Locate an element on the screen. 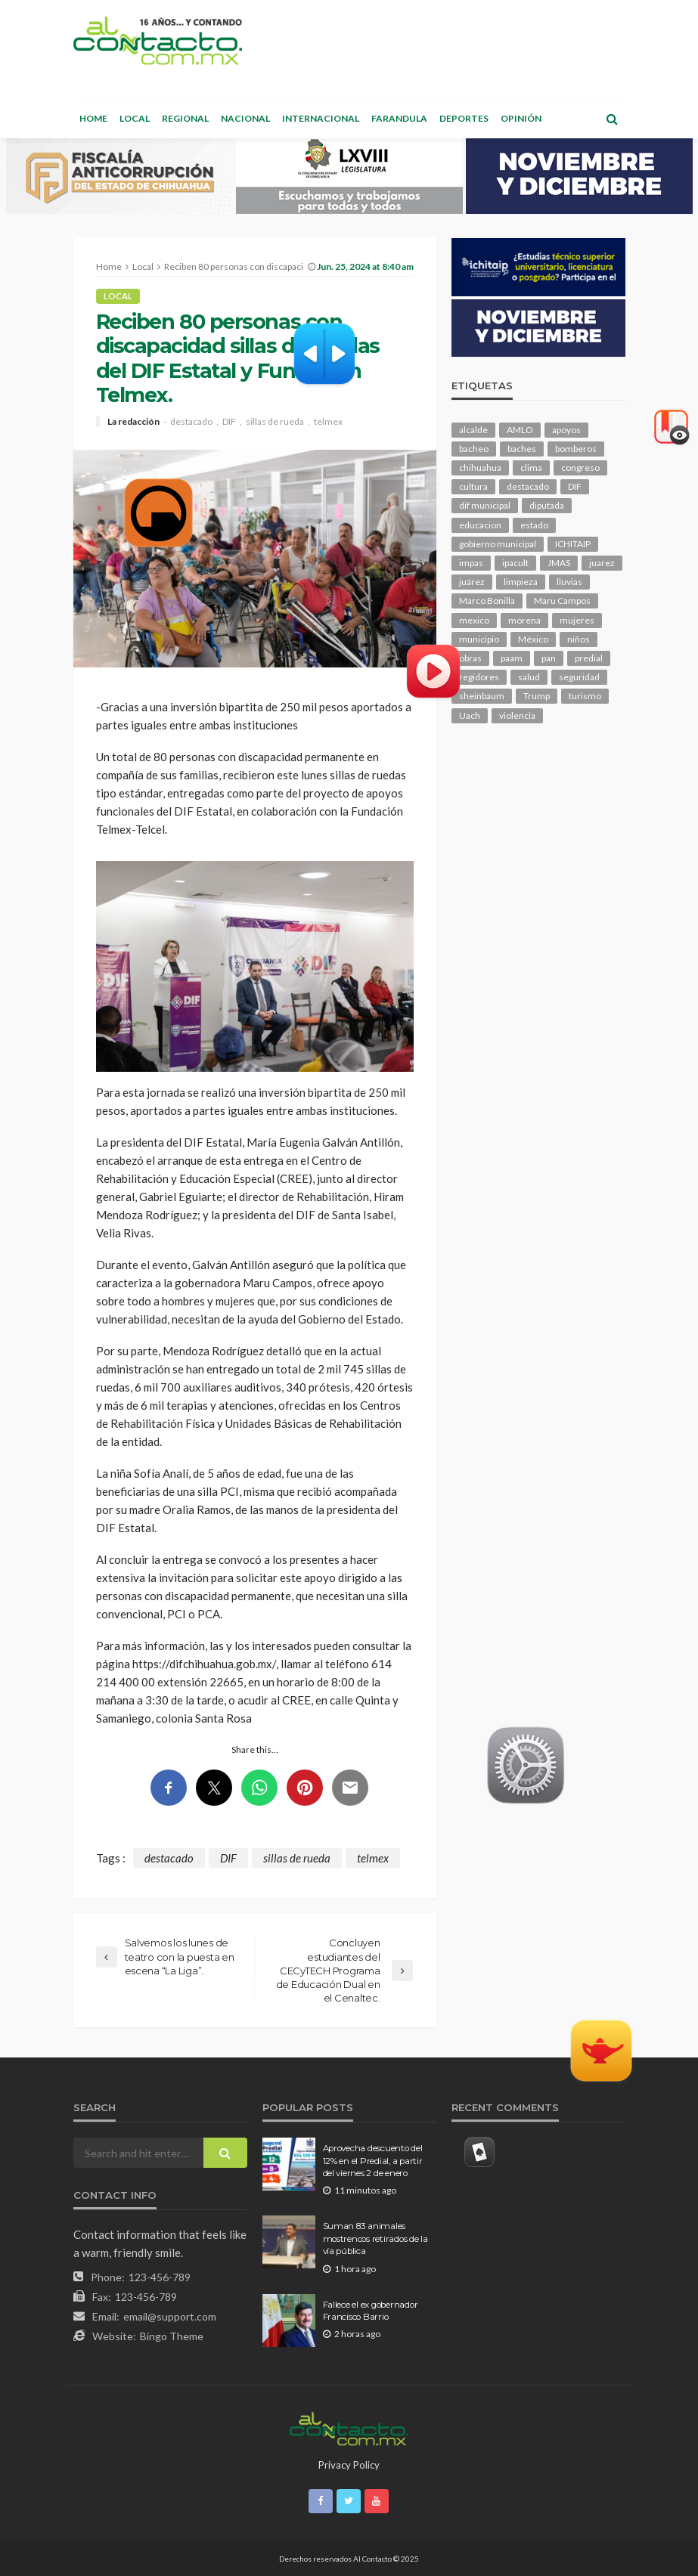  open calibre e-book management app is located at coordinates (671, 426).